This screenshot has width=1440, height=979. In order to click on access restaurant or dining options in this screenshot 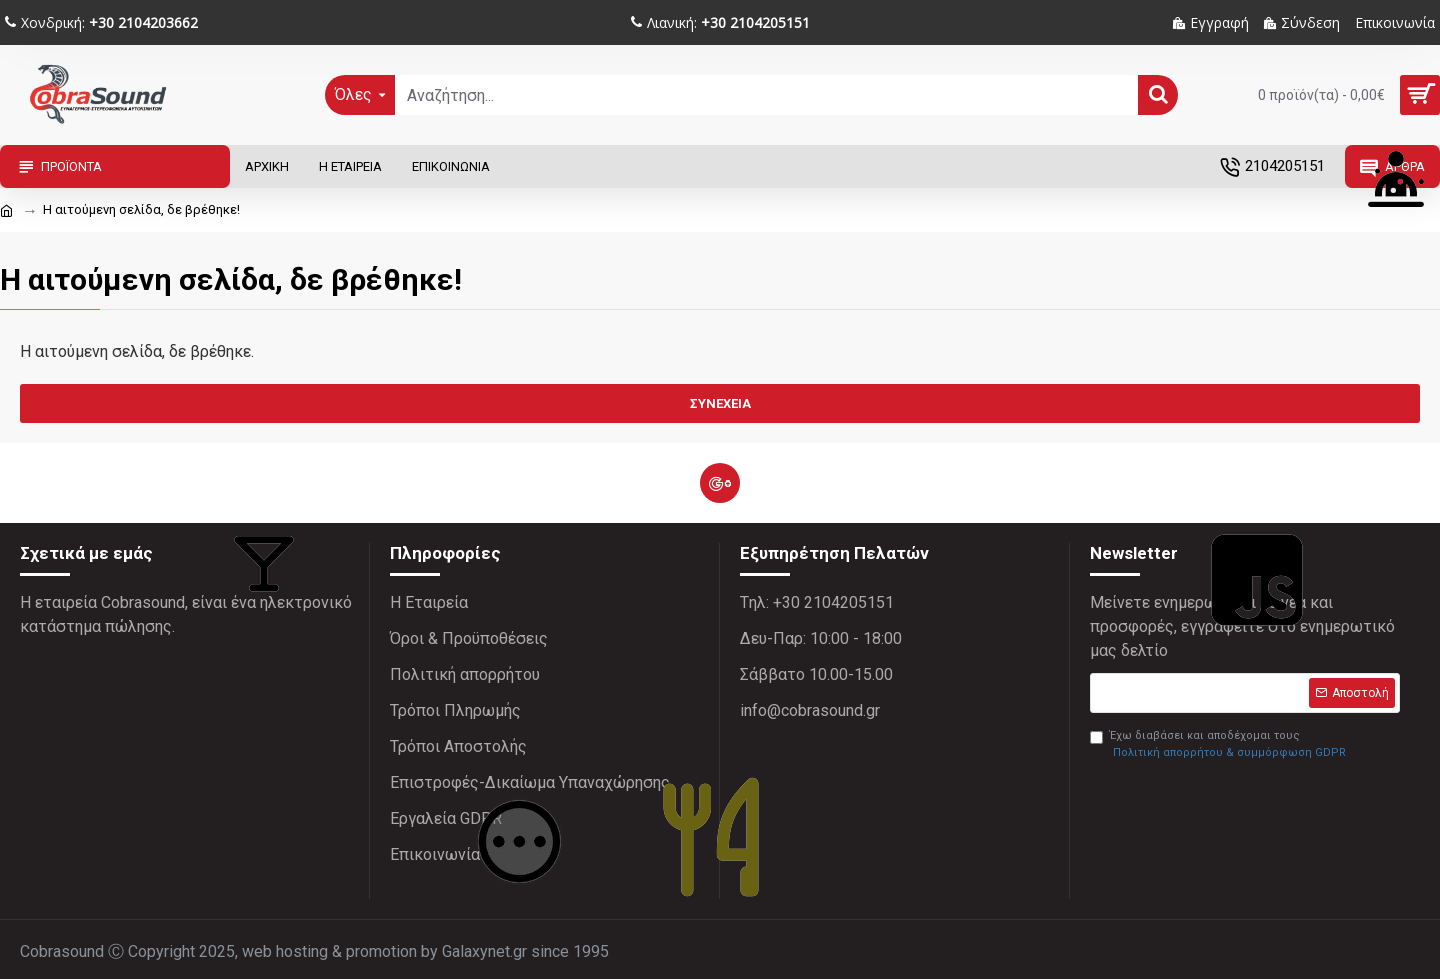, I will do `click(711, 837)`.